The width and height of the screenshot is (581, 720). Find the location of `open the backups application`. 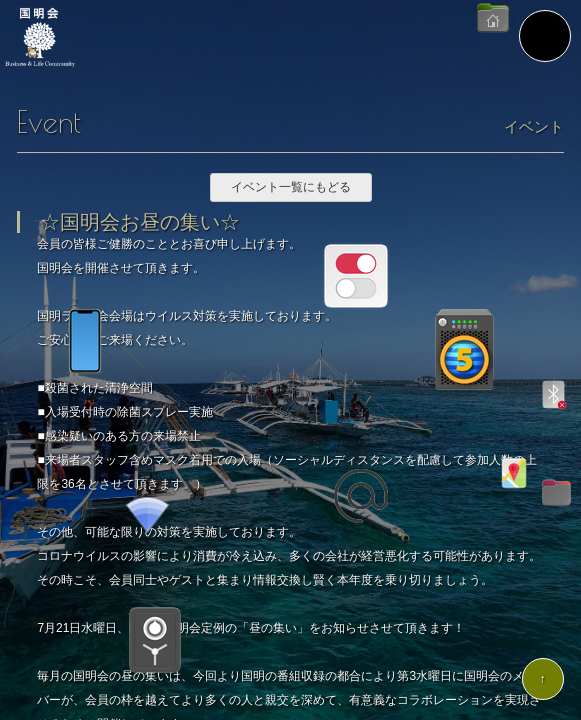

open the backups application is located at coordinates (155, 640).